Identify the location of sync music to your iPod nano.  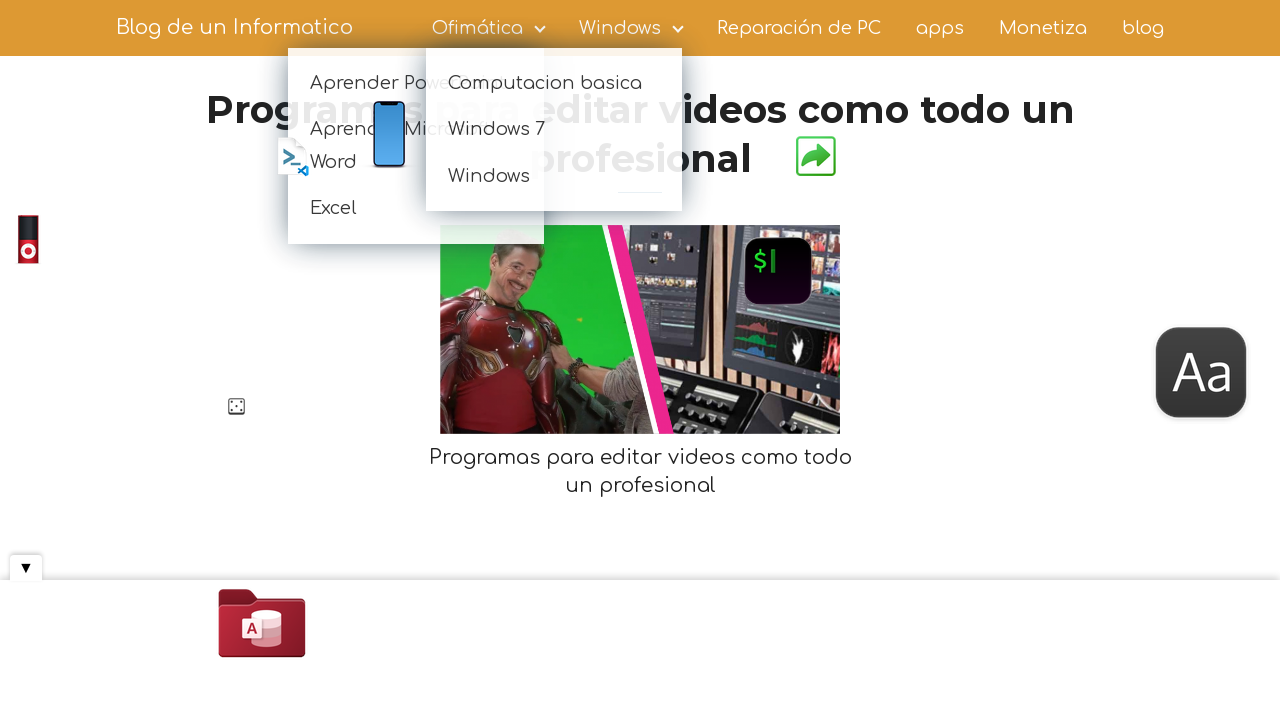
(28, 240).